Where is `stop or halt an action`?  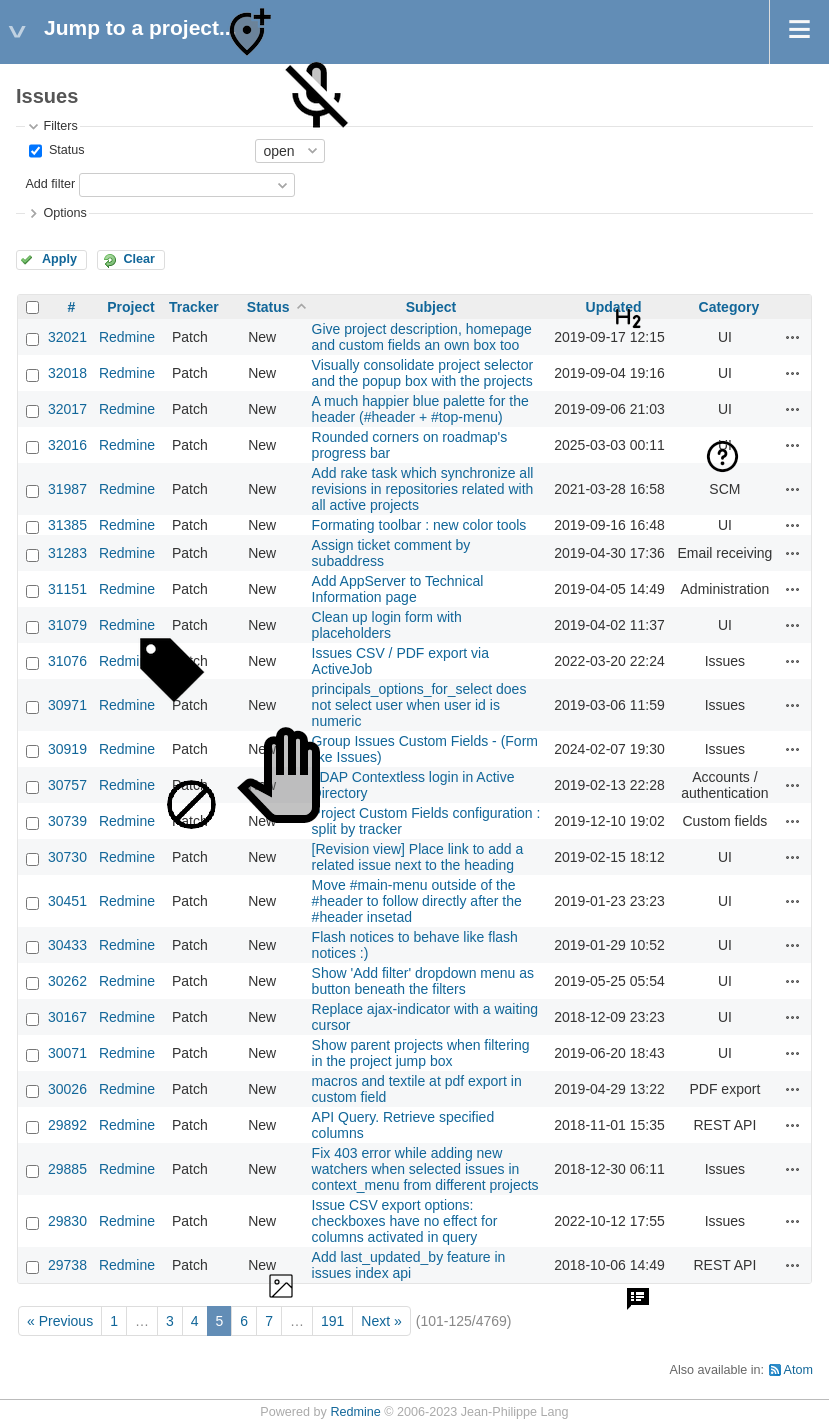
stop or halt an action is located at coordinates (280, 775).